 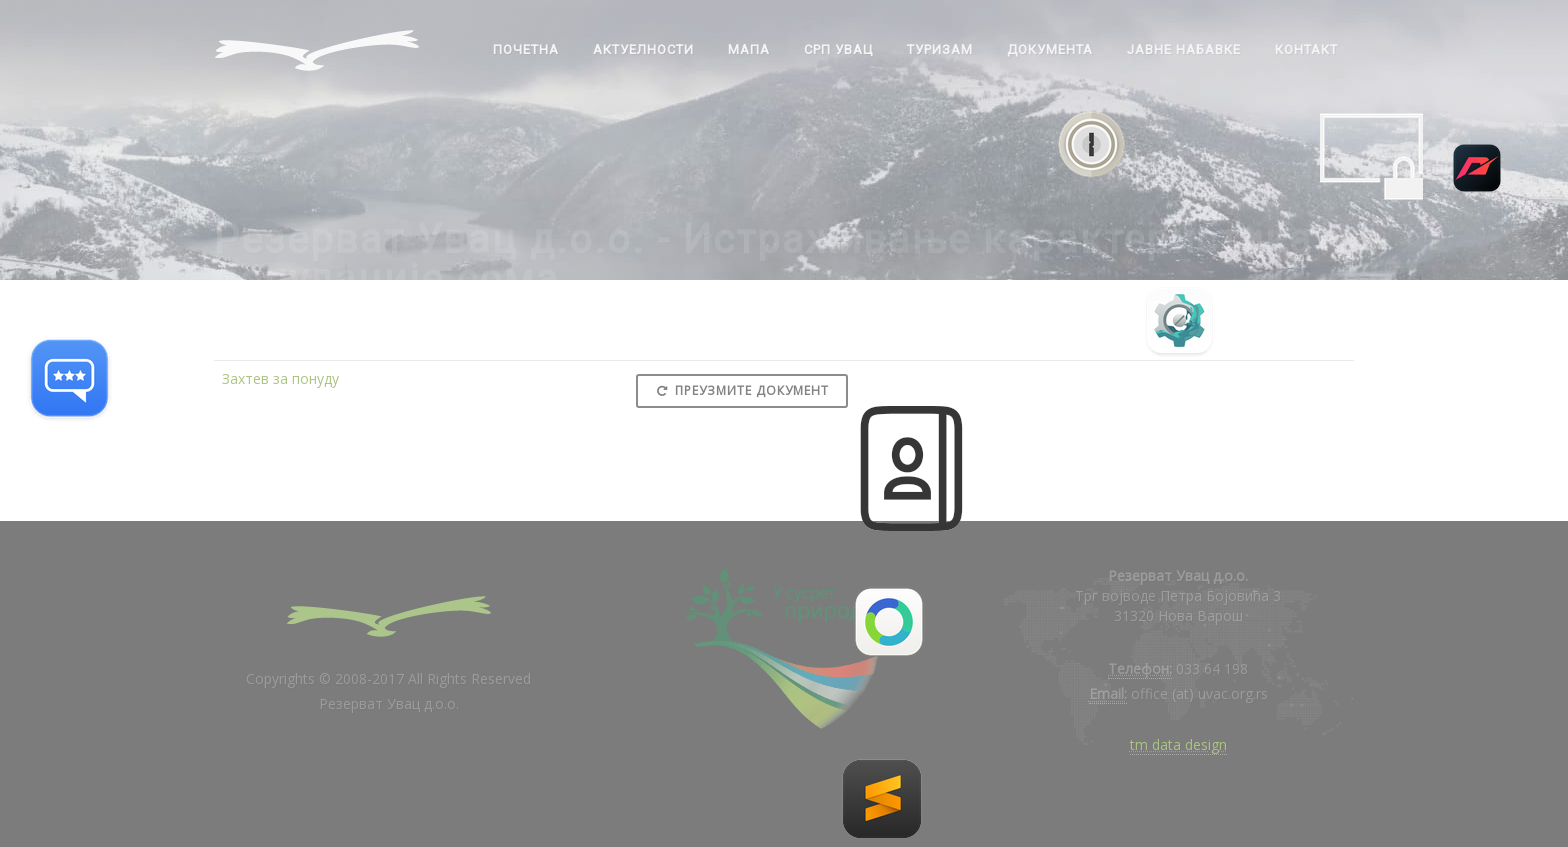 I want to click on screen rotation is locked to landscape mode, so click(x=1371, y=156).